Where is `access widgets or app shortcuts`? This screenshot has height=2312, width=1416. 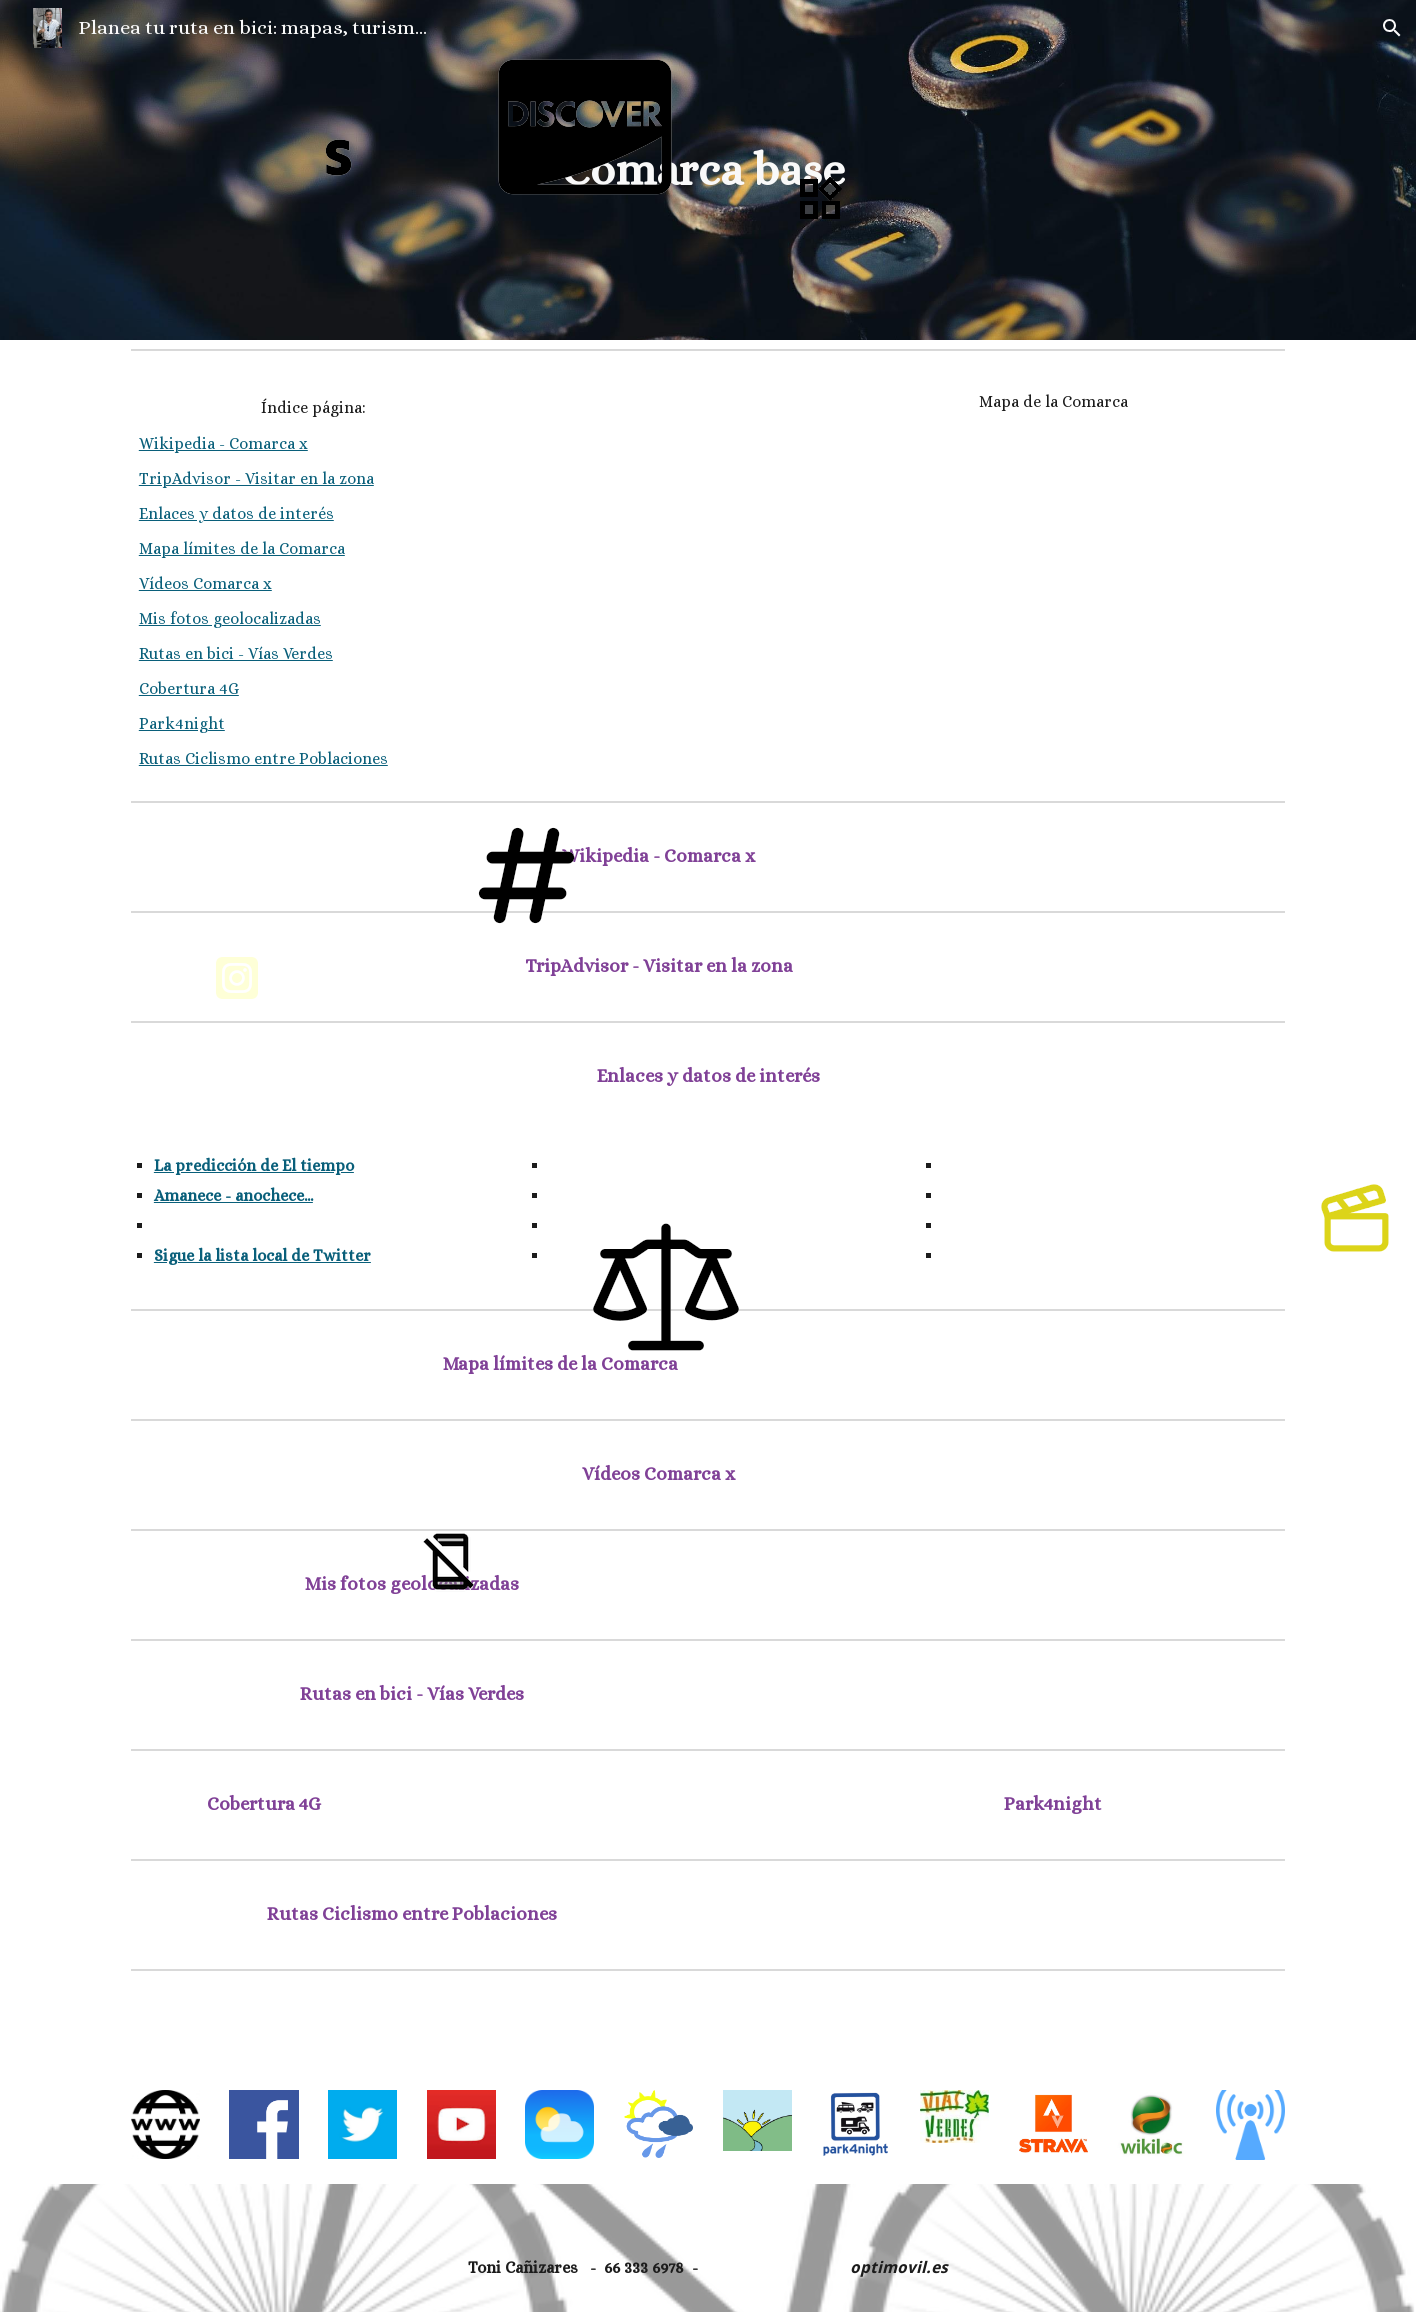
access widgets or app shortcuts is located at coordinates (820, 199).